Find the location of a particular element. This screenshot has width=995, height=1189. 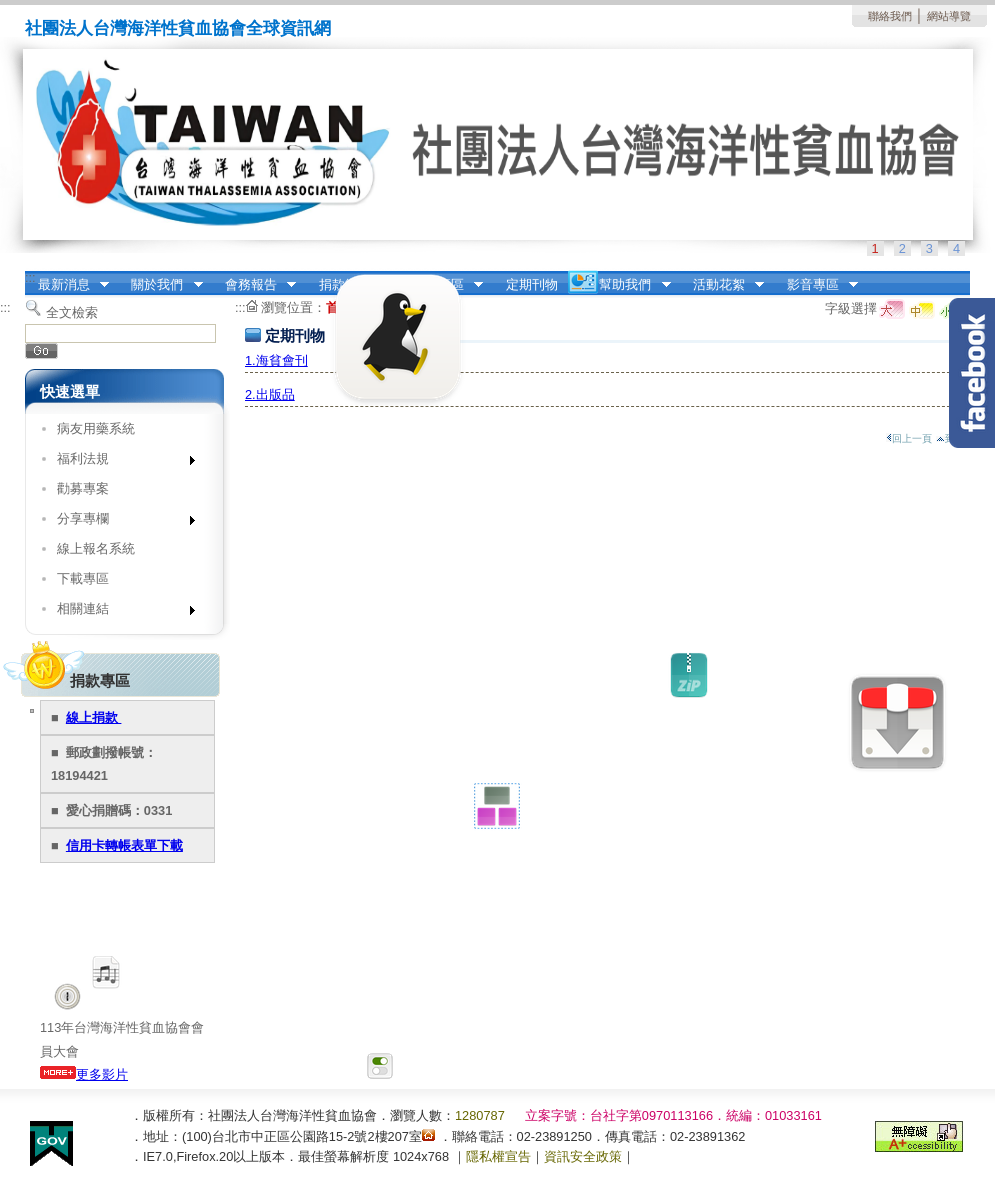

open passwords and keys manager is located at coordinates (67, 996).